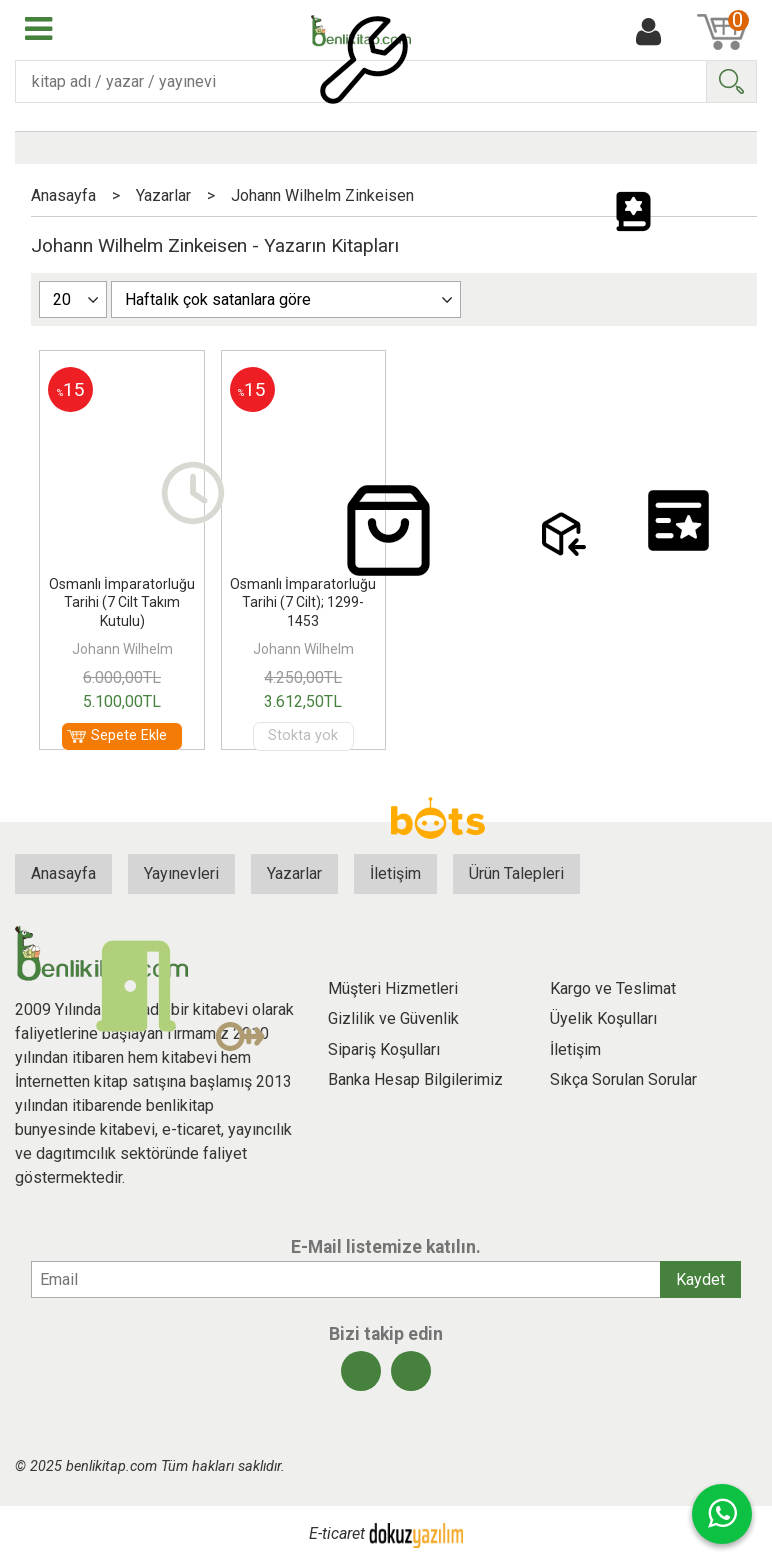  Describe the element at coordinates (239, 1036) in the screenshot. I see `indicates horizontal male gender symbol or masculine orientation` at that location.